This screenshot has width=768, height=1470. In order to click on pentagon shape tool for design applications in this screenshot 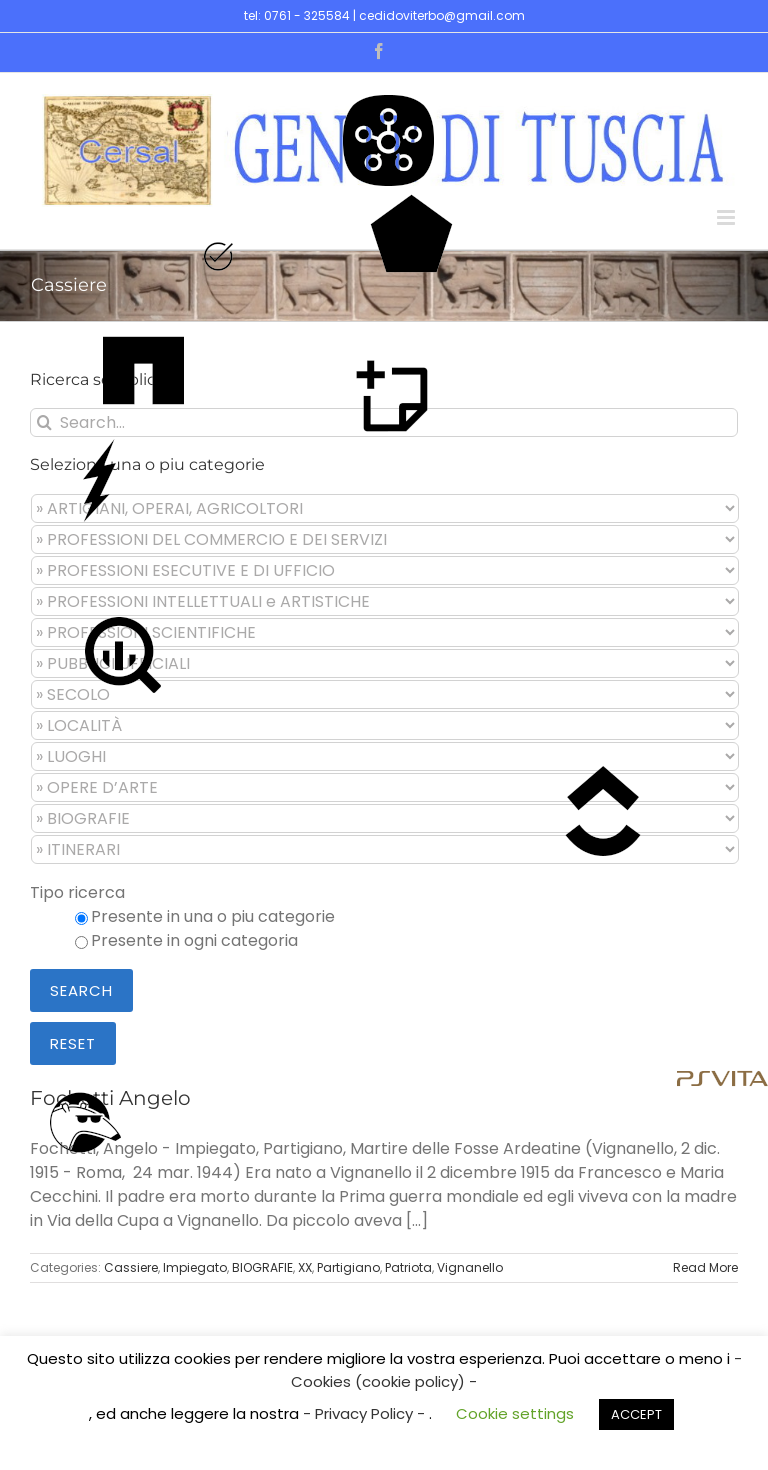, I will do `click(411, 237)`.